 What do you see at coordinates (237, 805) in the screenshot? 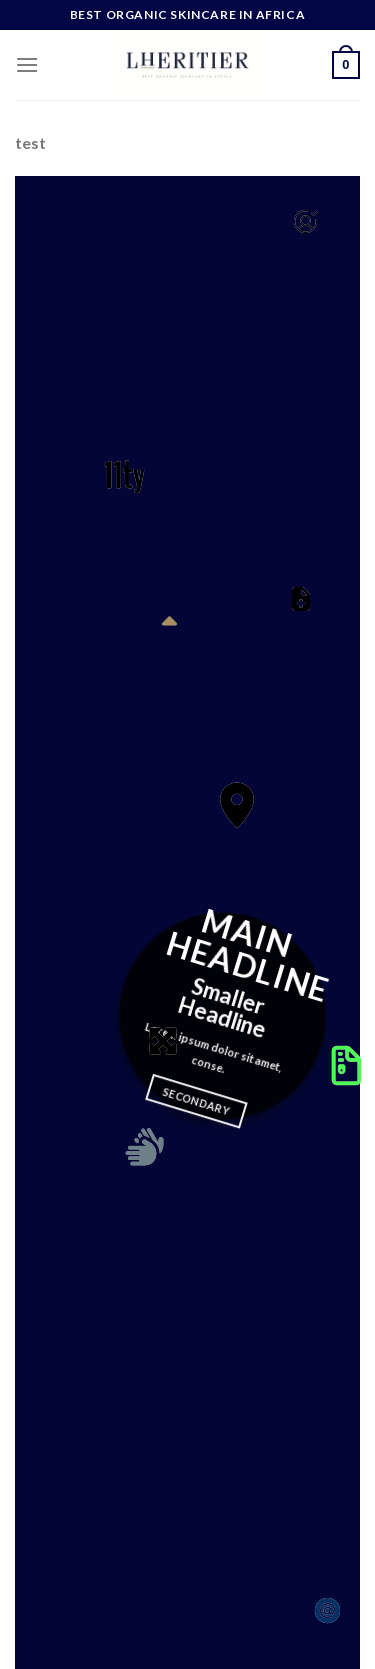
I see `view current location on map` at bounding box center [237, 805].